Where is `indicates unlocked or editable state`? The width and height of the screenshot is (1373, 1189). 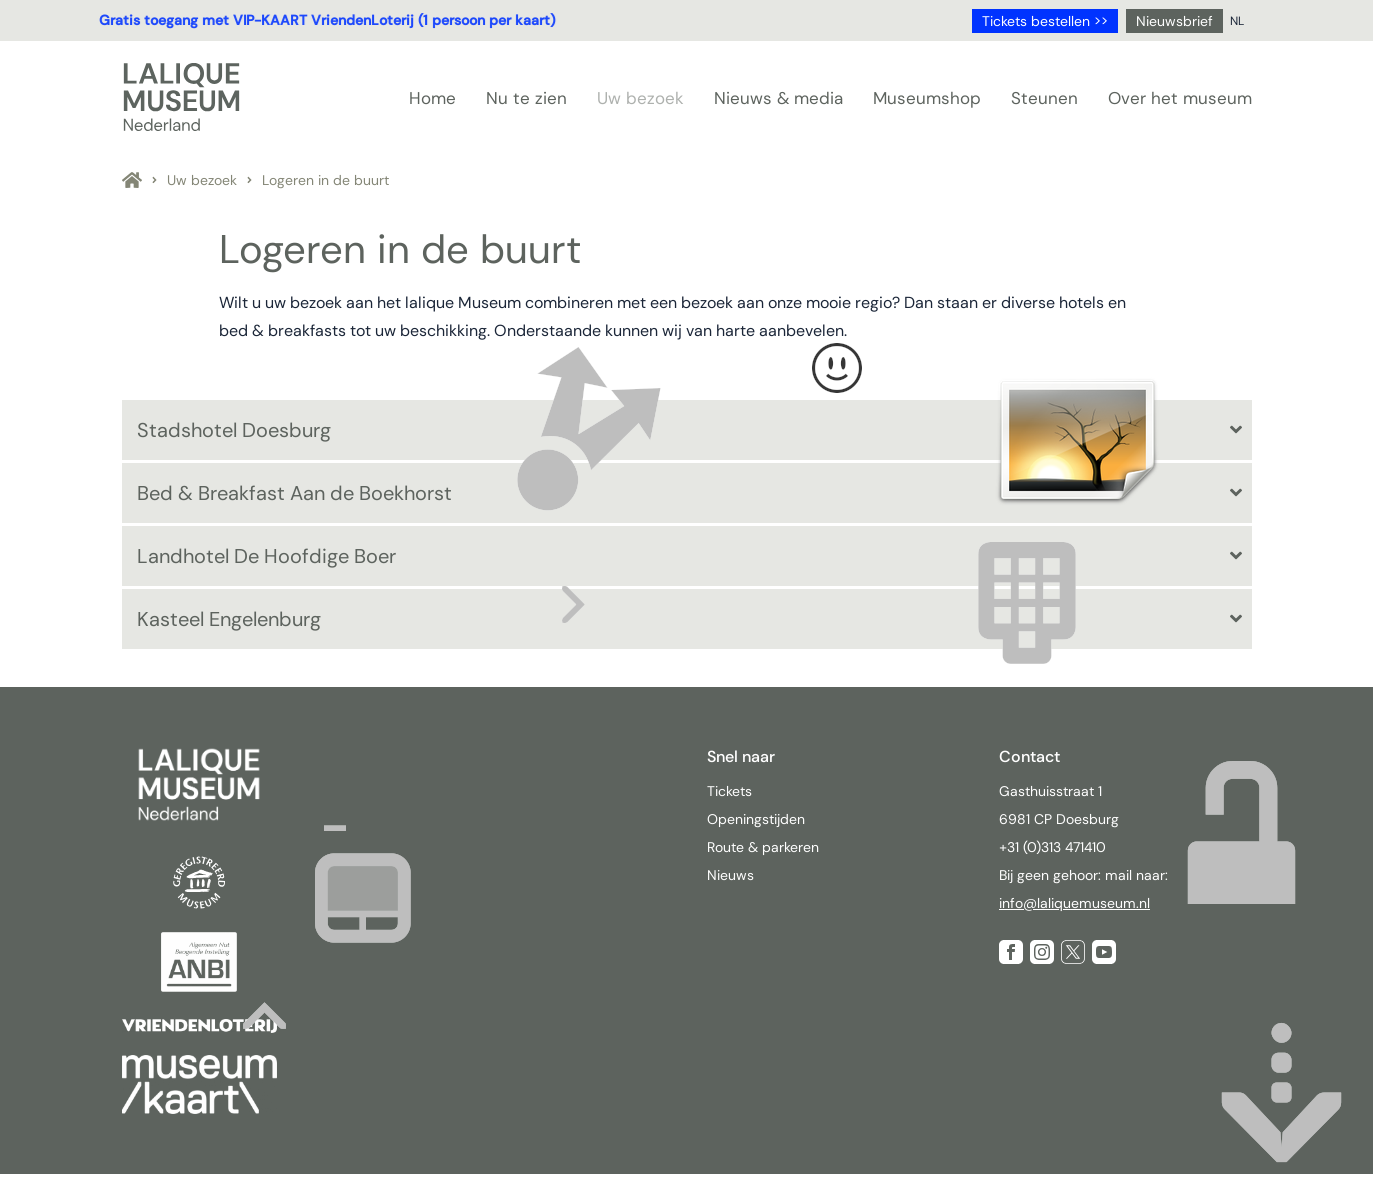
indicates unlocked or editable state is located at coordinates (1241, 832).